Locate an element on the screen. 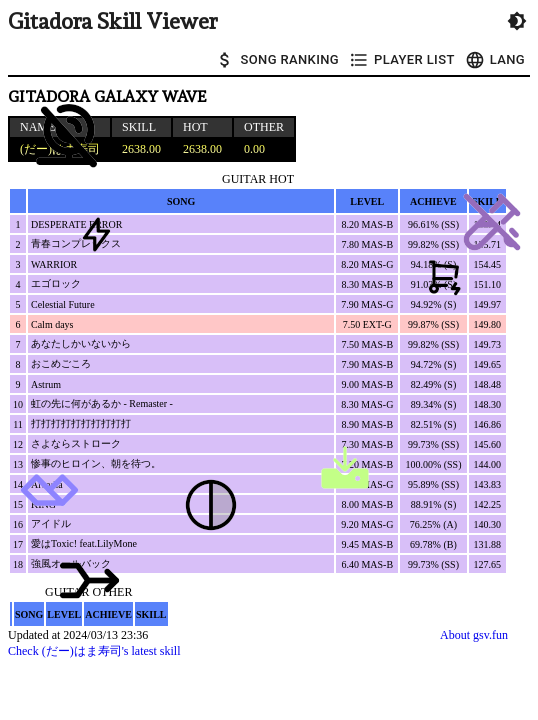  quick checkout or express purchase is located at coordinates (444, 277).